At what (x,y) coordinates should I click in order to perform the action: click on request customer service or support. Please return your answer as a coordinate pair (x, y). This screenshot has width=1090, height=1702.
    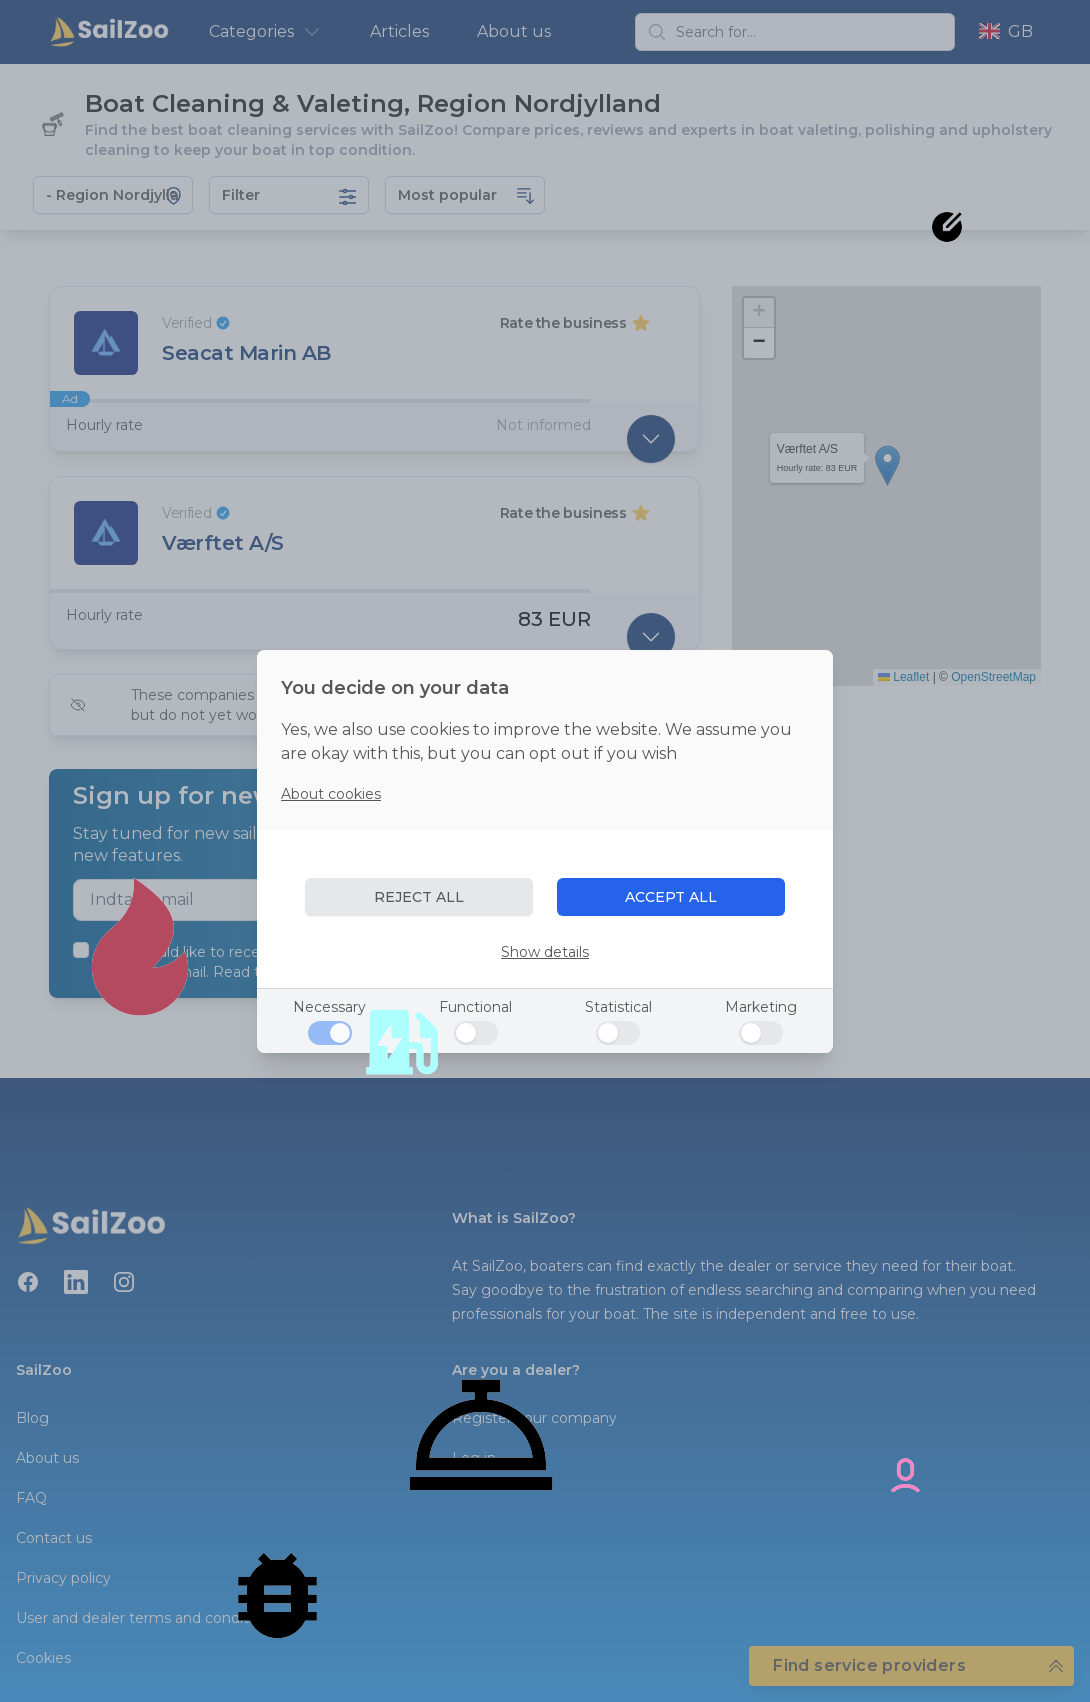
    Looking at the image, I should click on (481, 1438).